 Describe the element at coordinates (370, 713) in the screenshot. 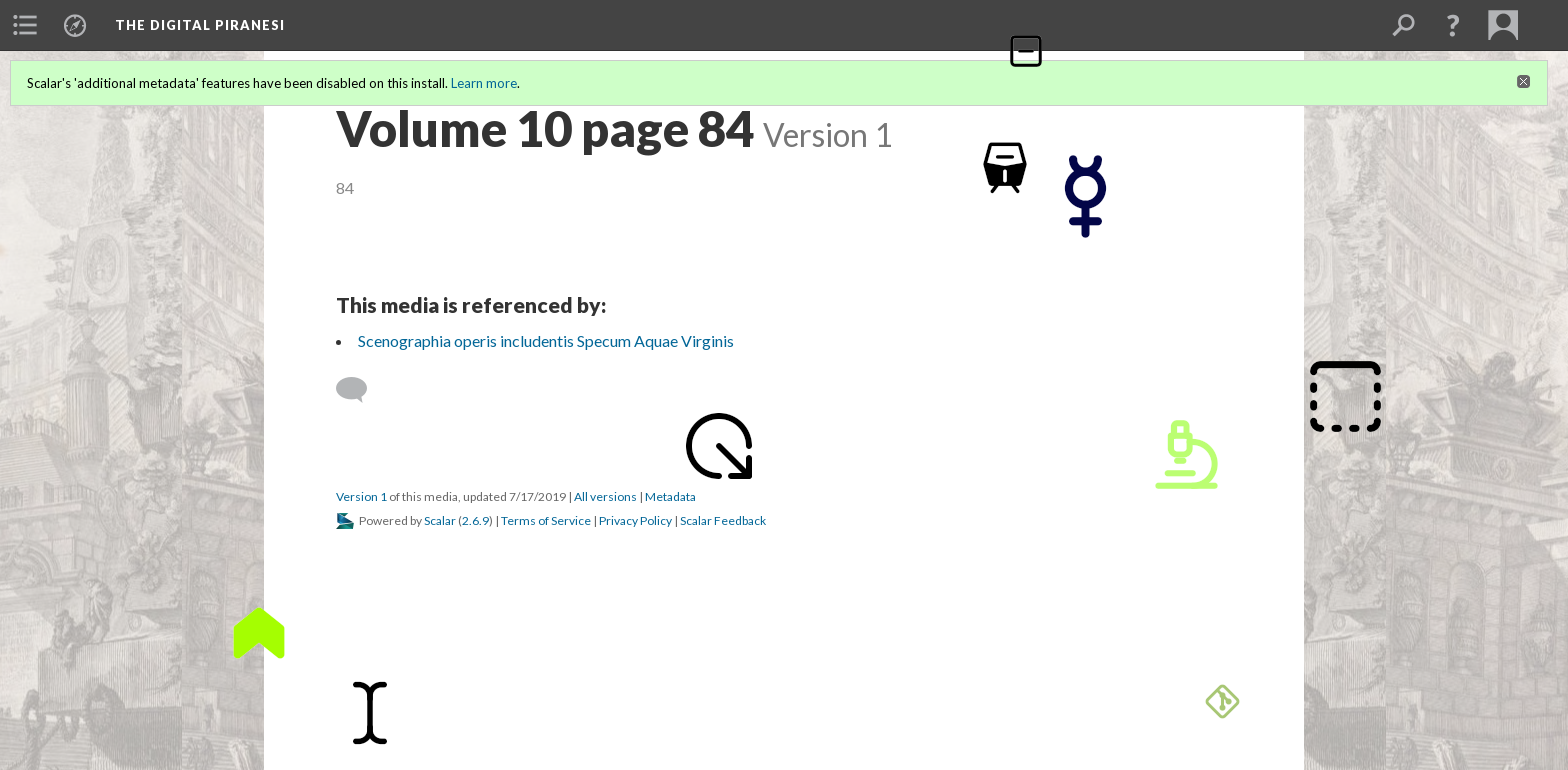

I see `indicates an active text input field` at that location.